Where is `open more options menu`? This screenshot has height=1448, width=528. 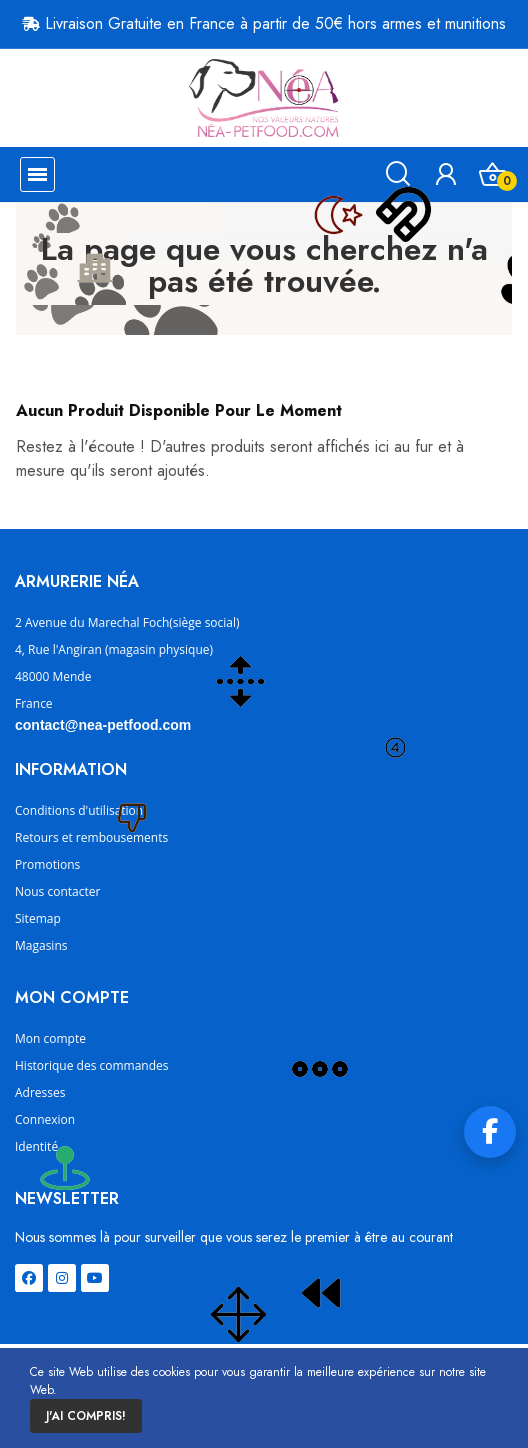
open more options menu is located at coordinates (320, 1069).